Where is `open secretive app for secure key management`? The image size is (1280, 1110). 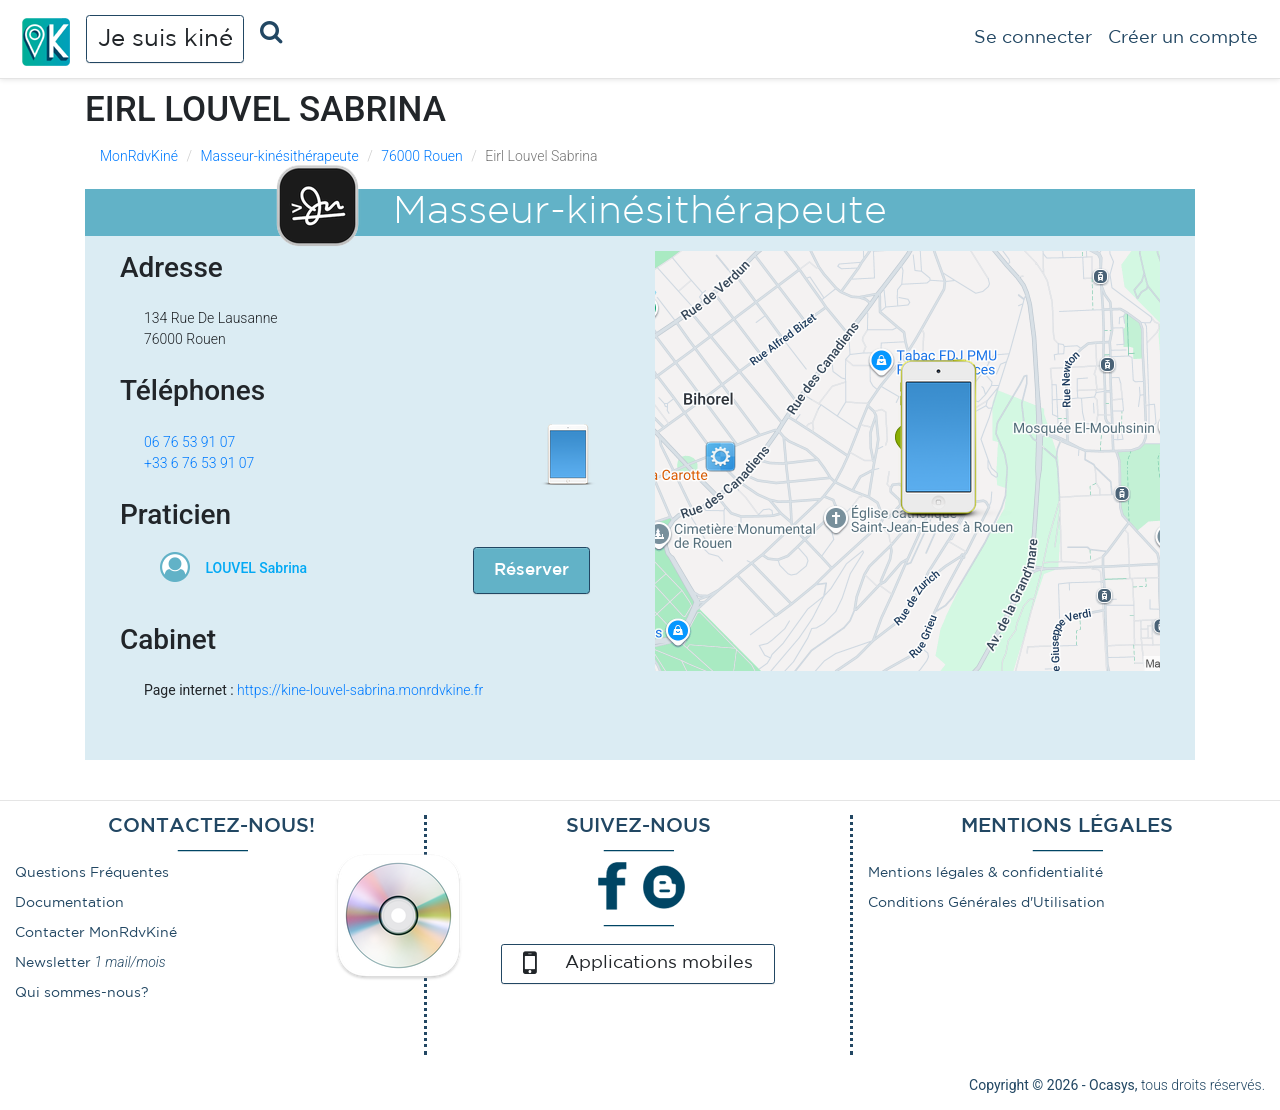
open secretive app for secure key management is located at coordinates (317, 205).